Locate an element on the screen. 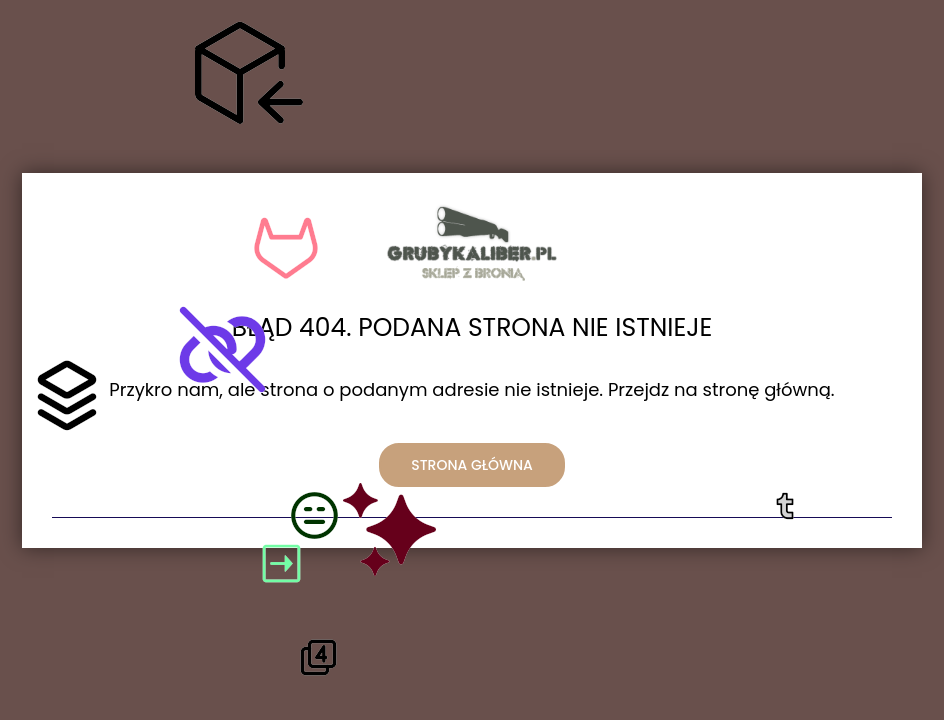 This screenshot has height=720, width=944. open GitLab repository is located at coordinates (286, 247).